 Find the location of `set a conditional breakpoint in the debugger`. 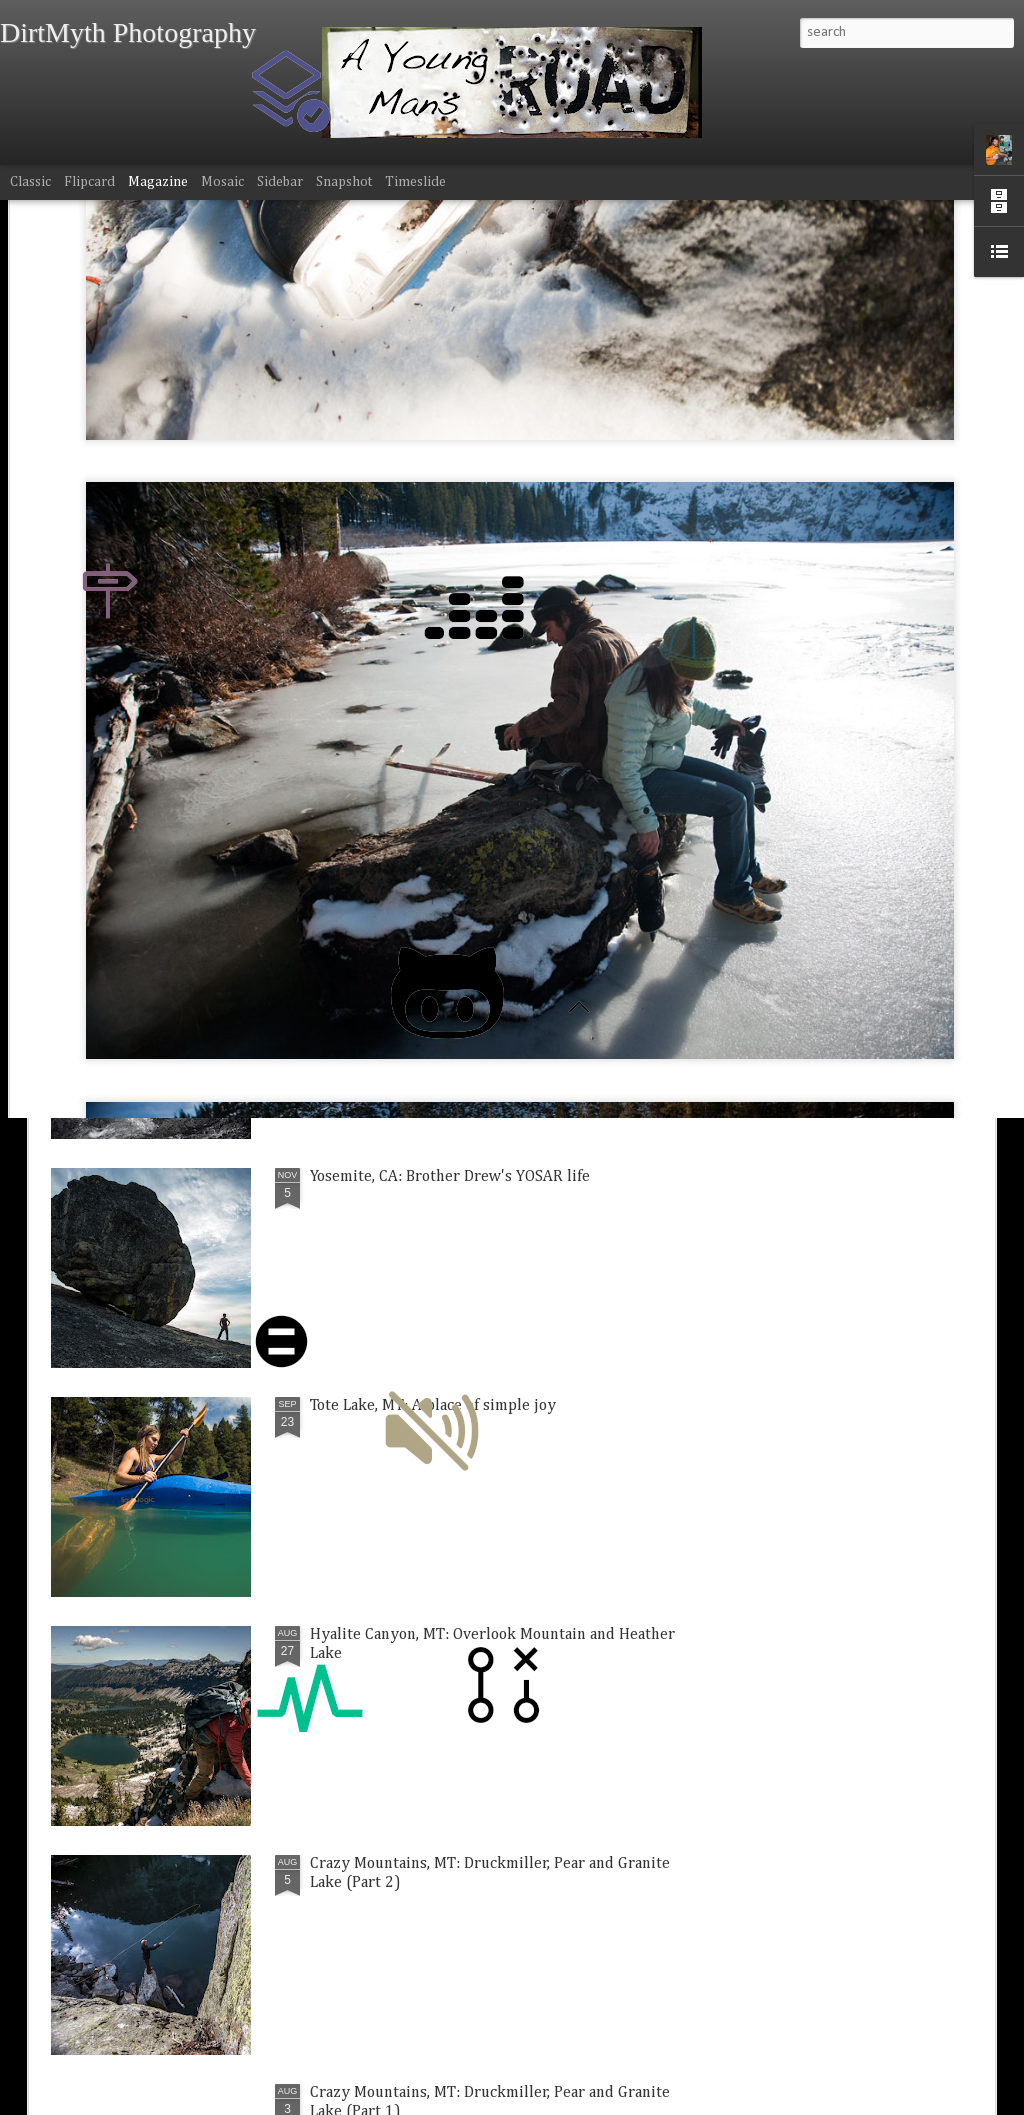

set a conditional breakpoint in the debugger is located at coordinates (281, 1341).